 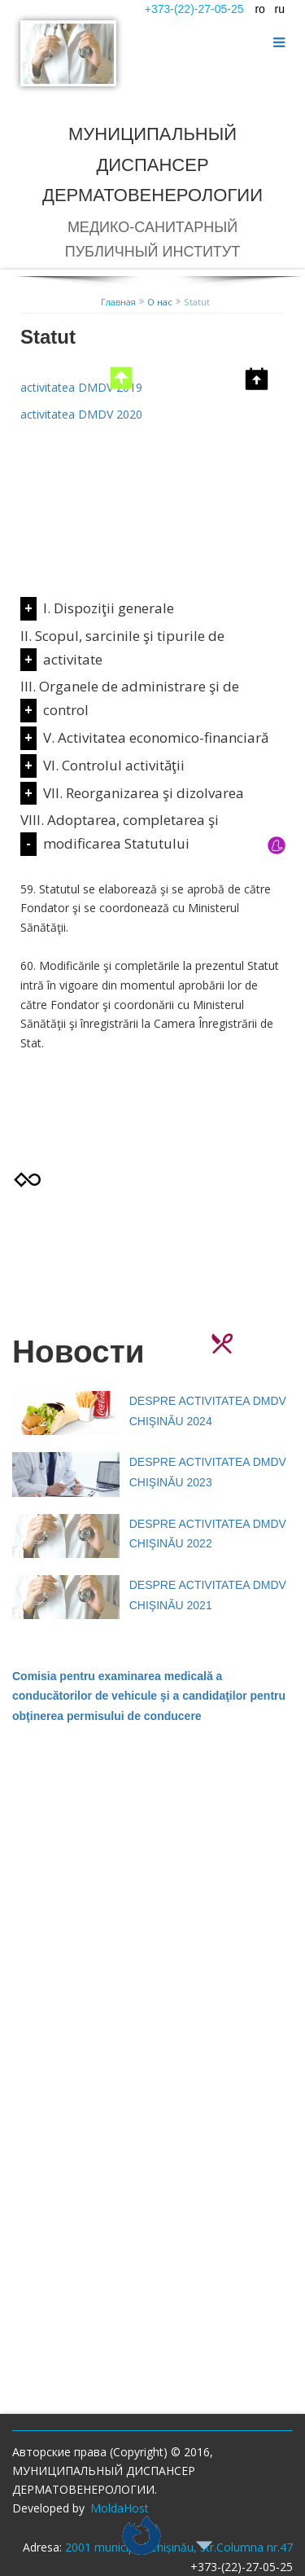 I want to click on upload a file or document, so click(x=121, y=378).